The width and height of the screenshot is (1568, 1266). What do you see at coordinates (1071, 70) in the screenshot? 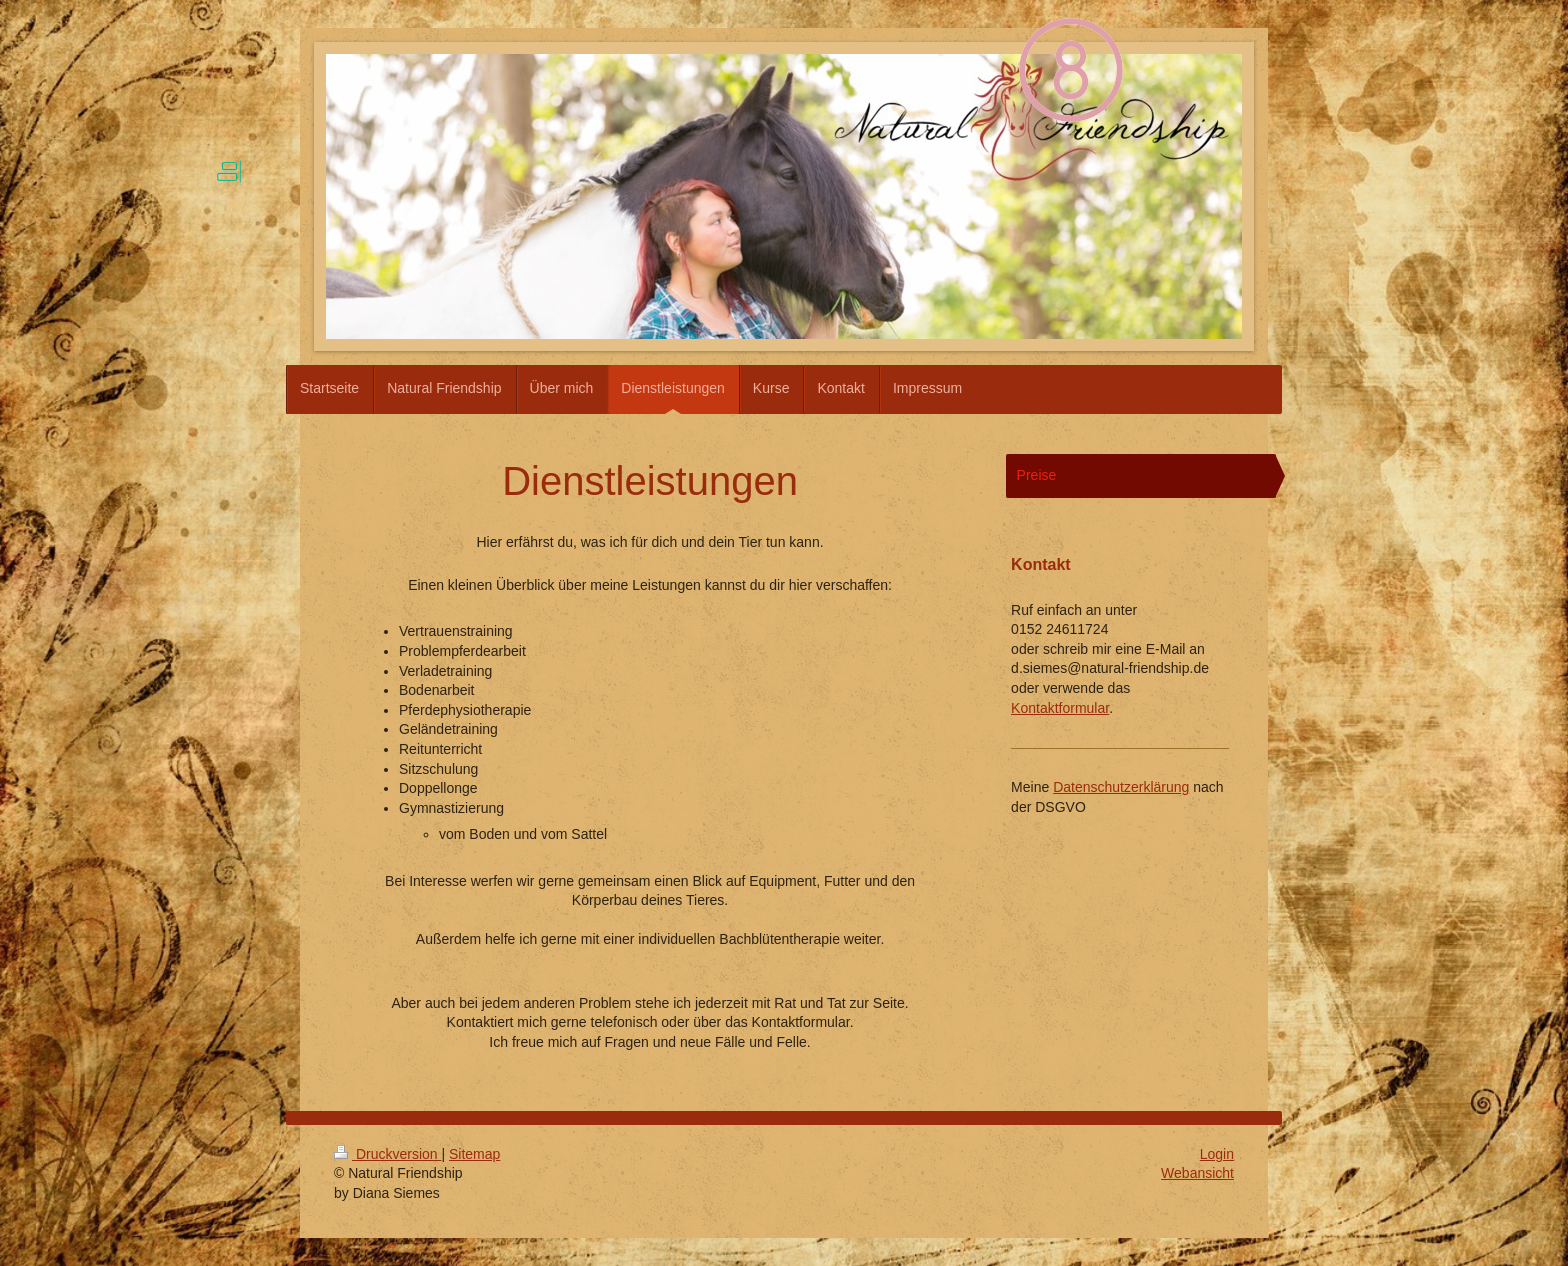
I see `indicates step 8 in a multi-step process` at bounding box center [1071, 70].